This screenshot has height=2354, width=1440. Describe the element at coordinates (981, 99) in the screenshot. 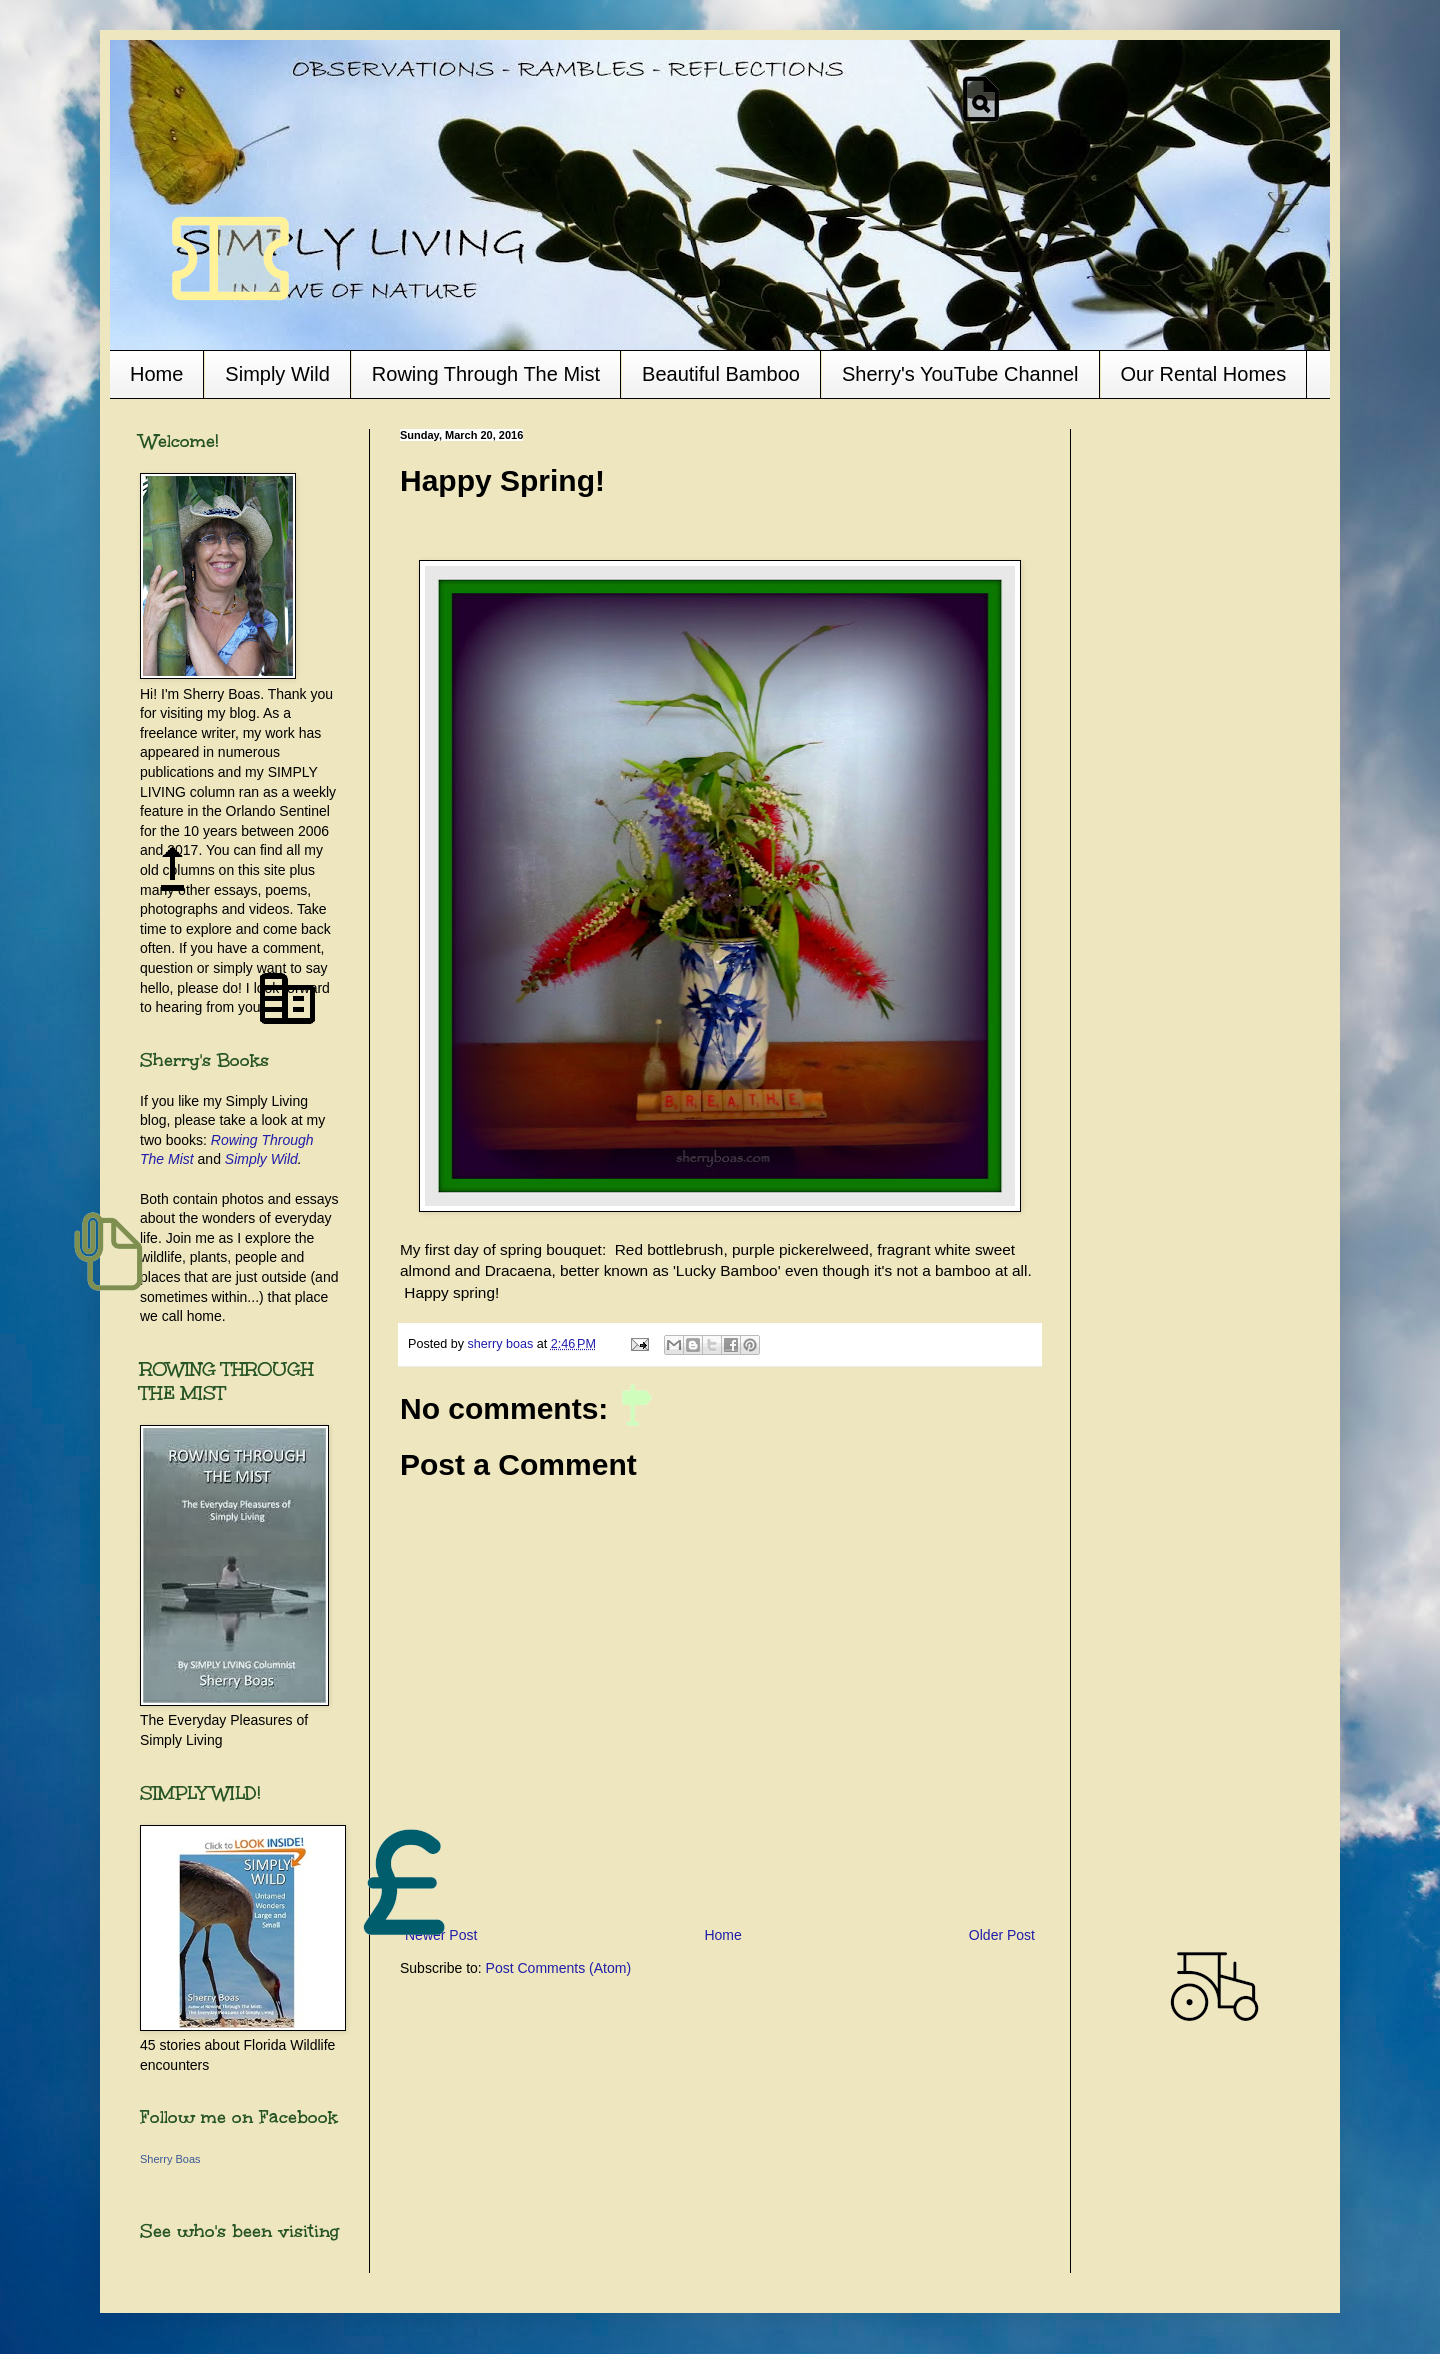

I see `search within a document` at that location.